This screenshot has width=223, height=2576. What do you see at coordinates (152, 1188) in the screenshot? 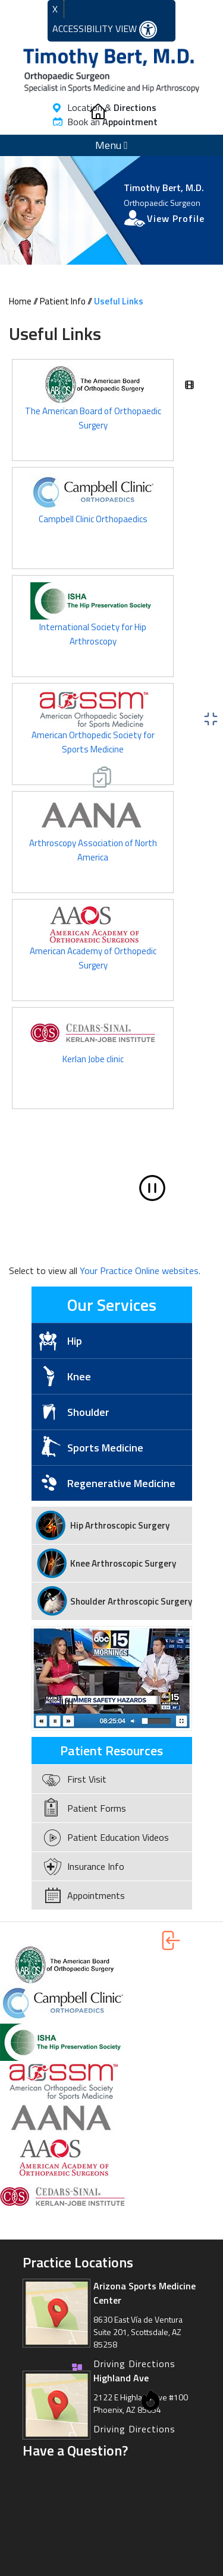
I see `pause media playback` at bounding box center [152, 1188].